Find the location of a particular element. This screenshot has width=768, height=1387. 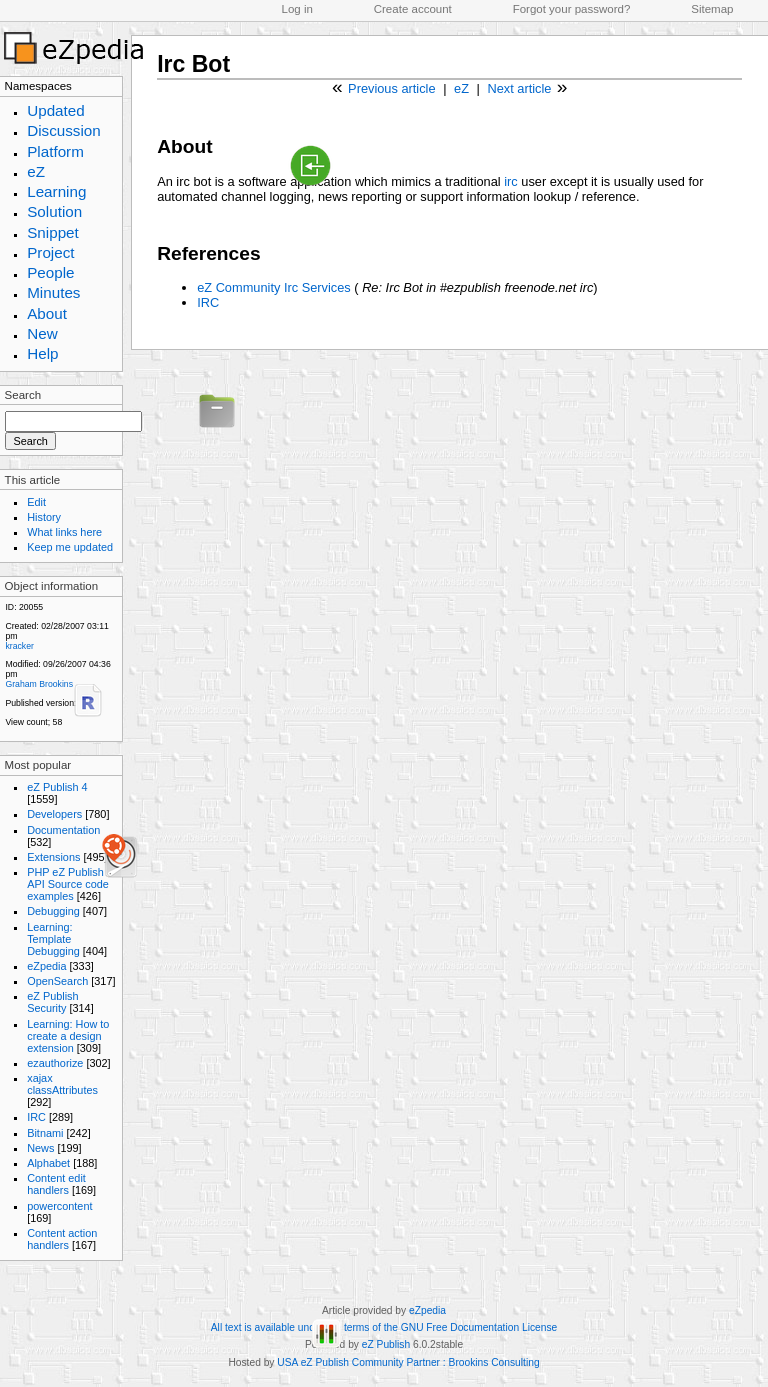

log out of the current session is located at coordinates (310, 165).